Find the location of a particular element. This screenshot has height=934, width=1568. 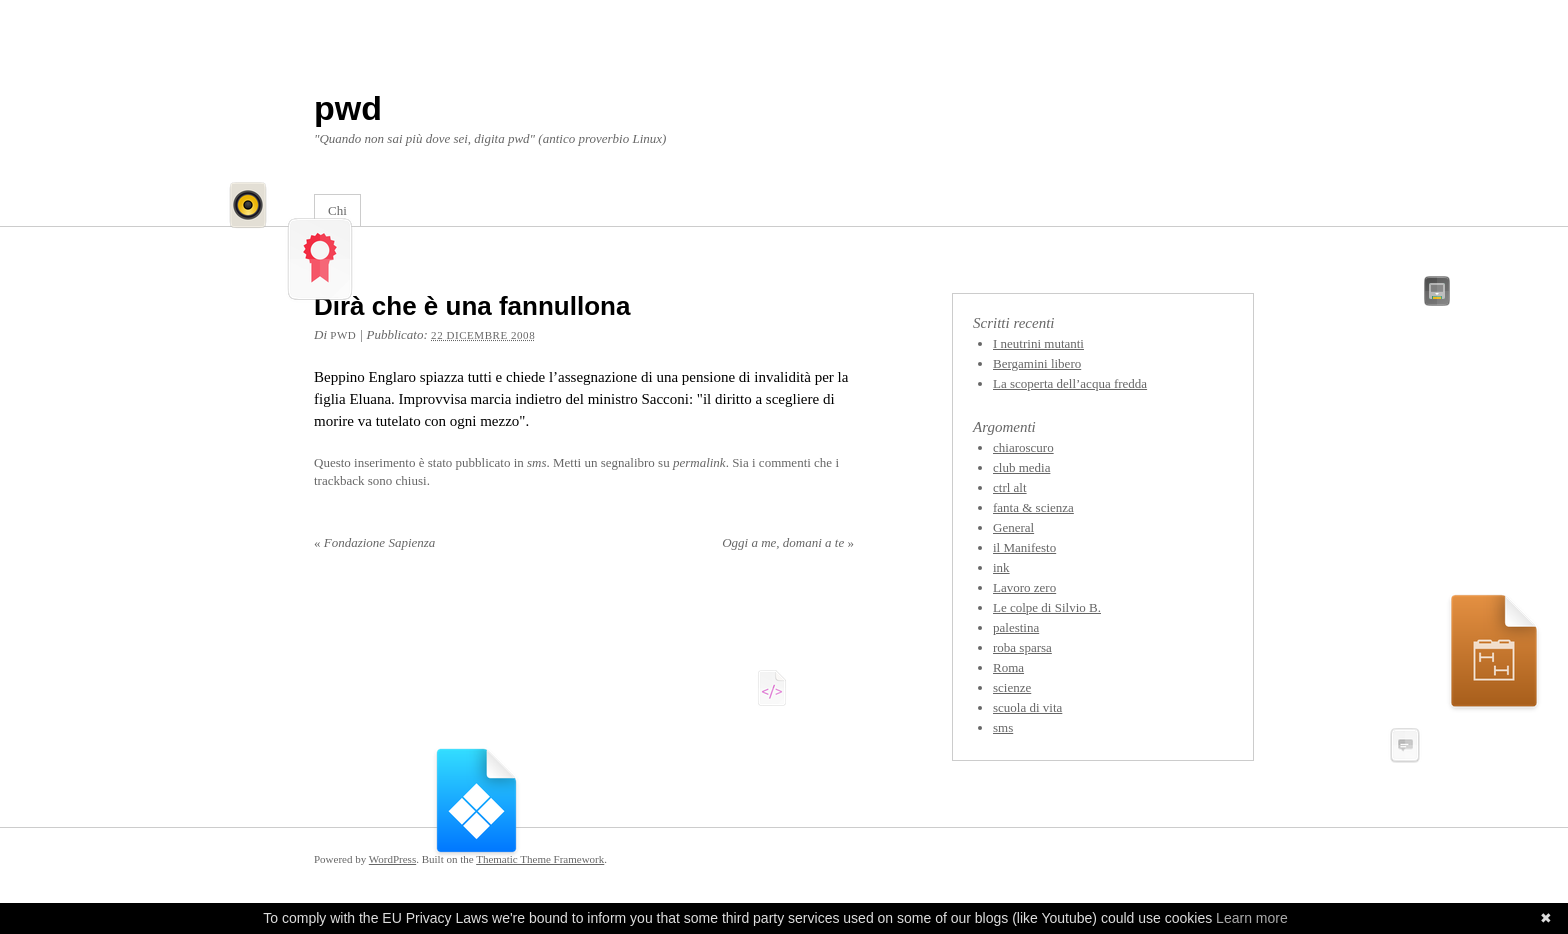

an xml file type indicator is located at coordinates (772, 688).